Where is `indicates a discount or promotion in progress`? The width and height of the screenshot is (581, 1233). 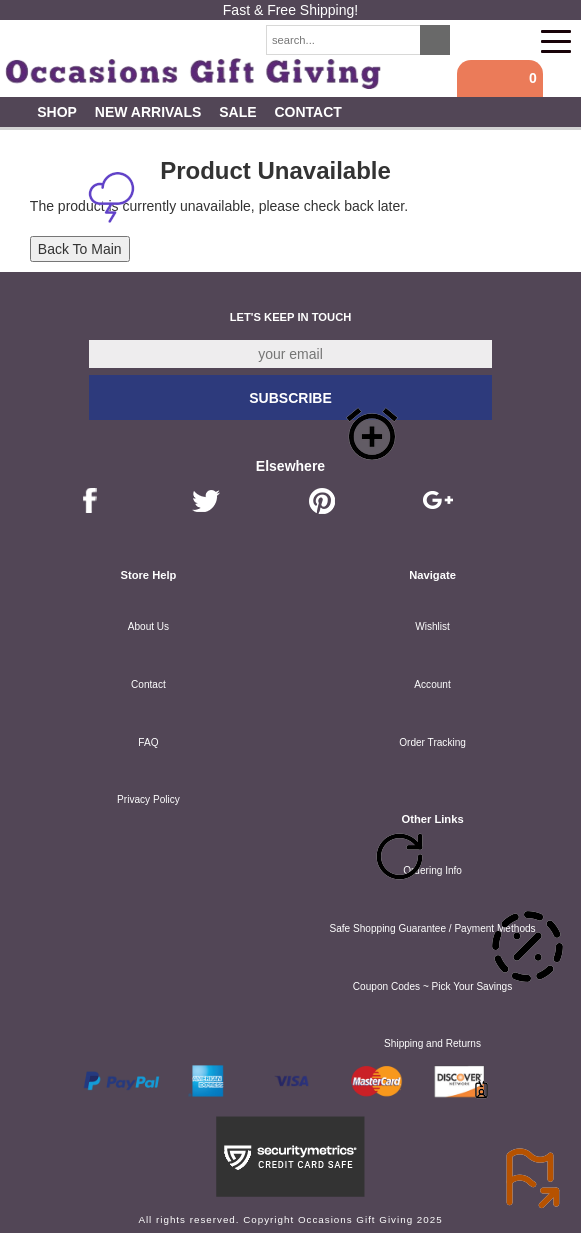
indicates a discount or promotion in progress is located at coordinates (527, 946).